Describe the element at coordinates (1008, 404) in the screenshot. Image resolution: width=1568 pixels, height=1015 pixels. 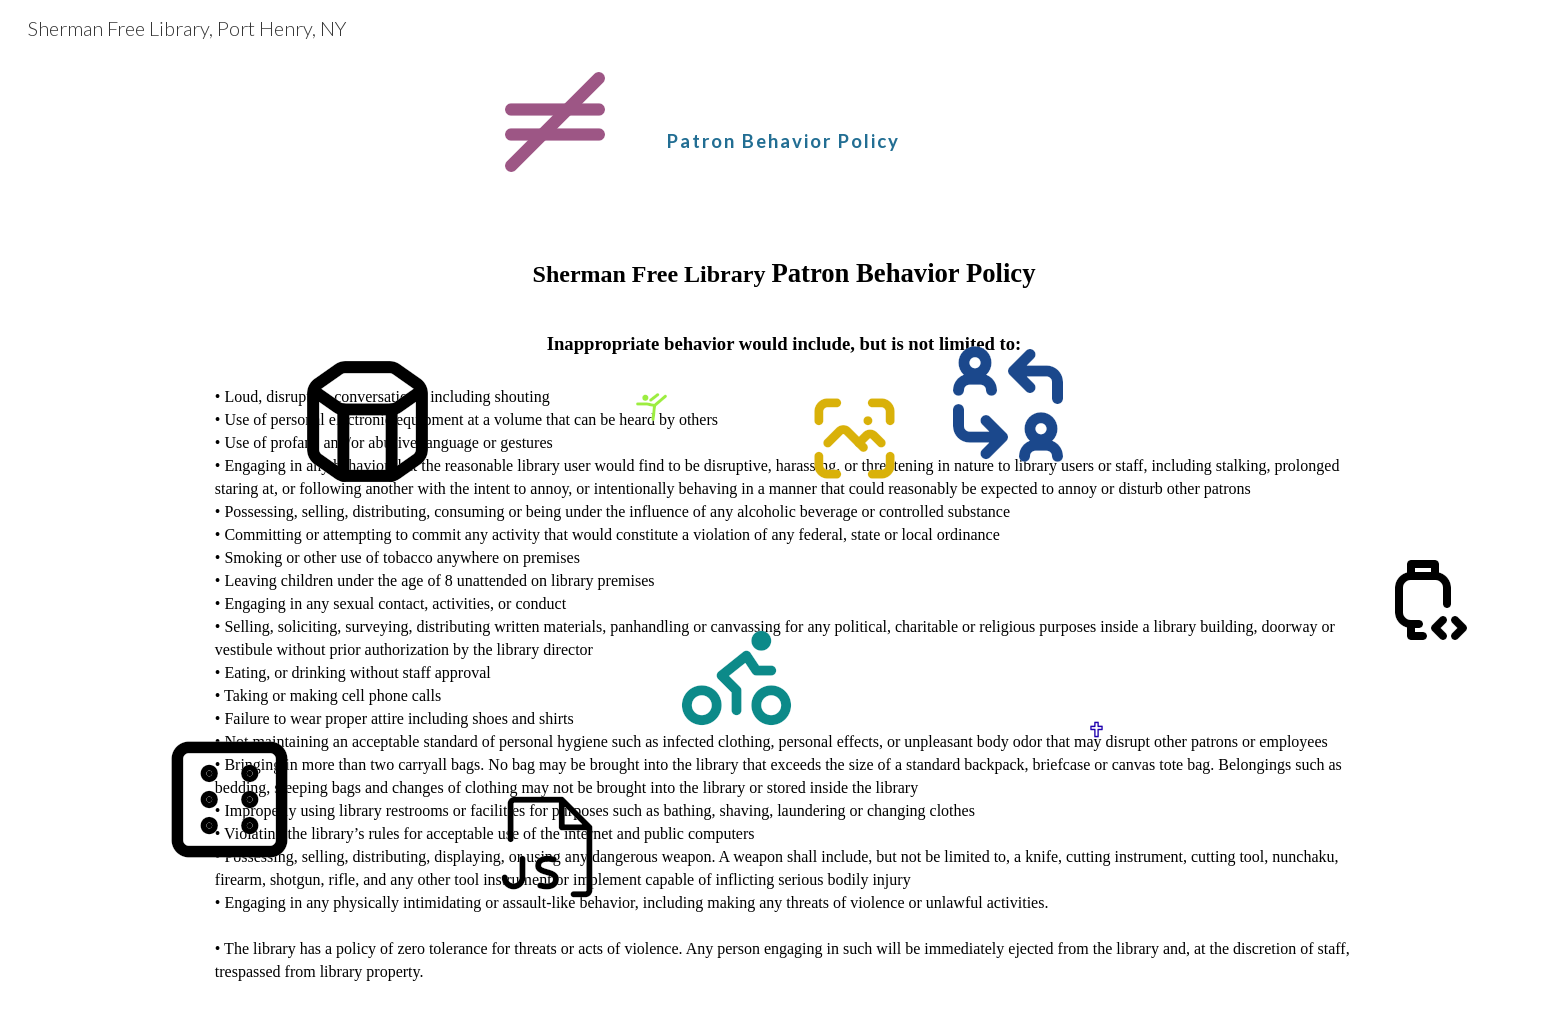
I see `replace or swap a user account` at that location.